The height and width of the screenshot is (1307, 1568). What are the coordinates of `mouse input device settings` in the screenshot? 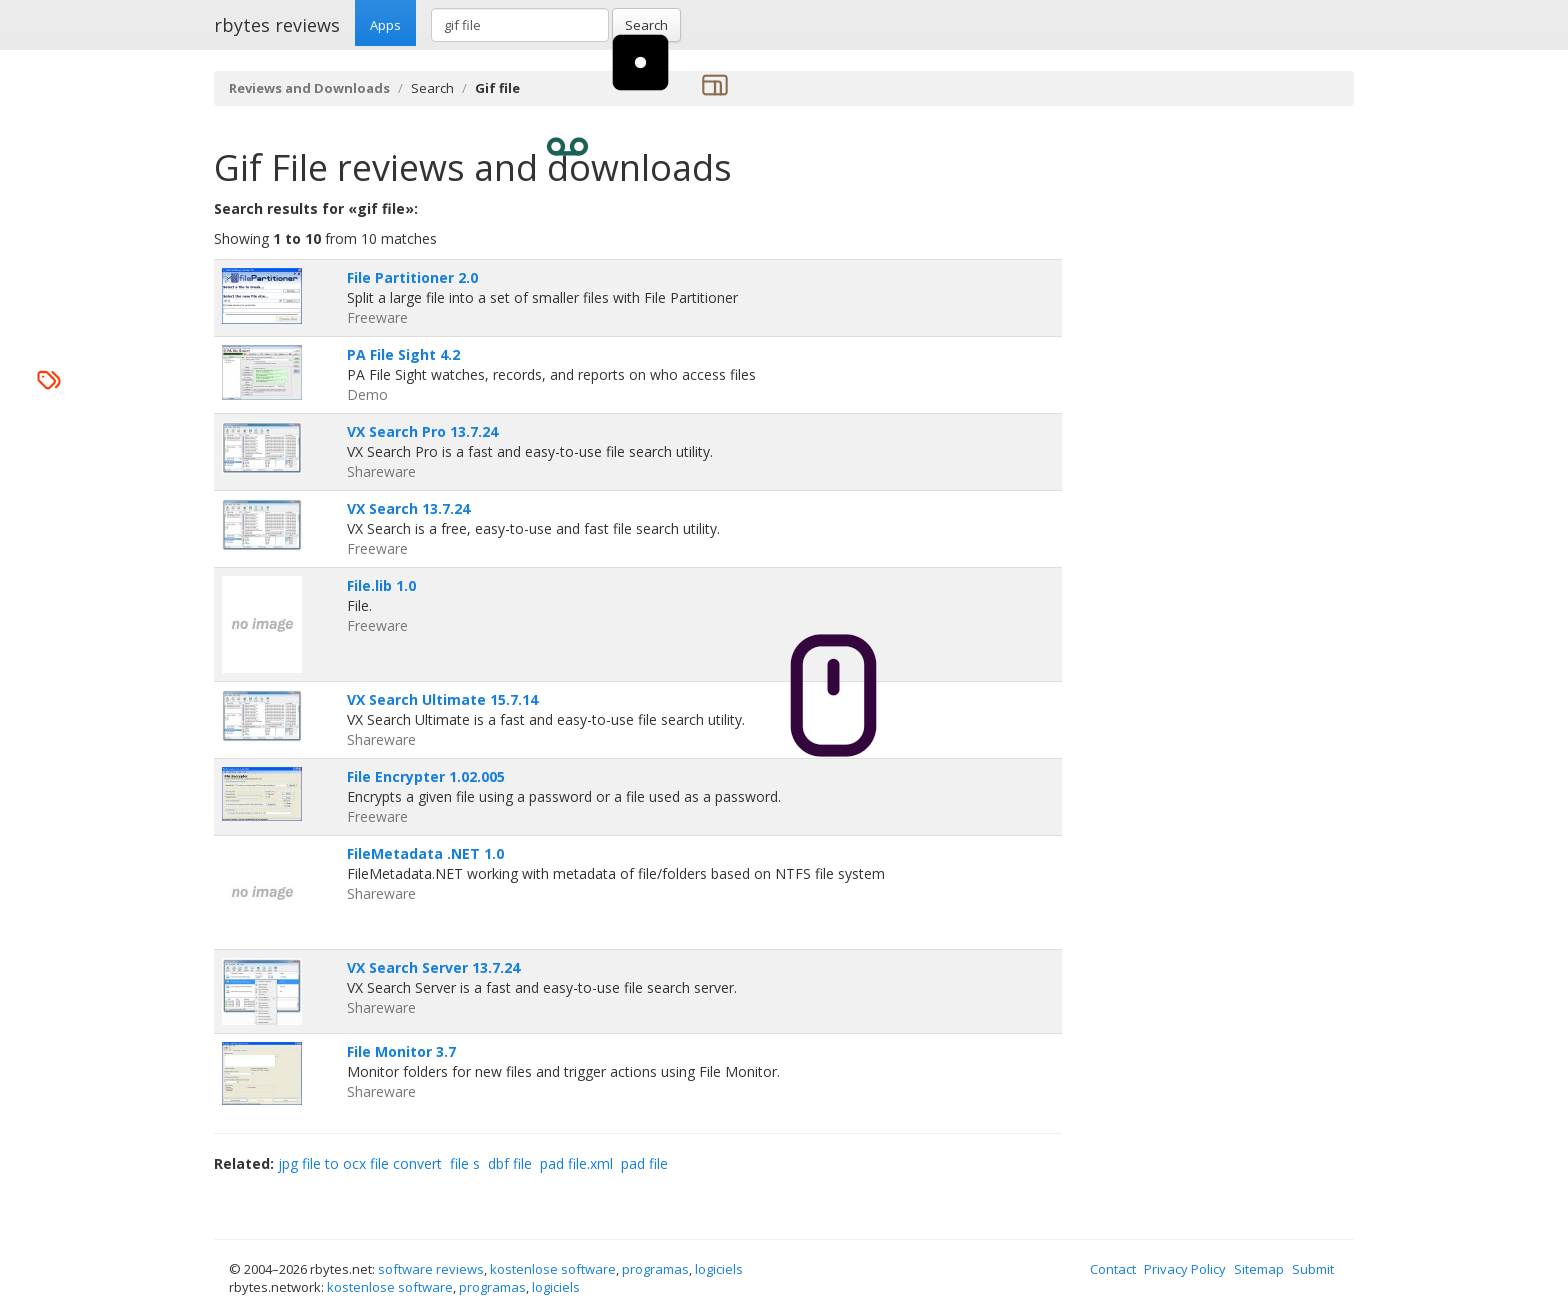 It's located at (833, 695).